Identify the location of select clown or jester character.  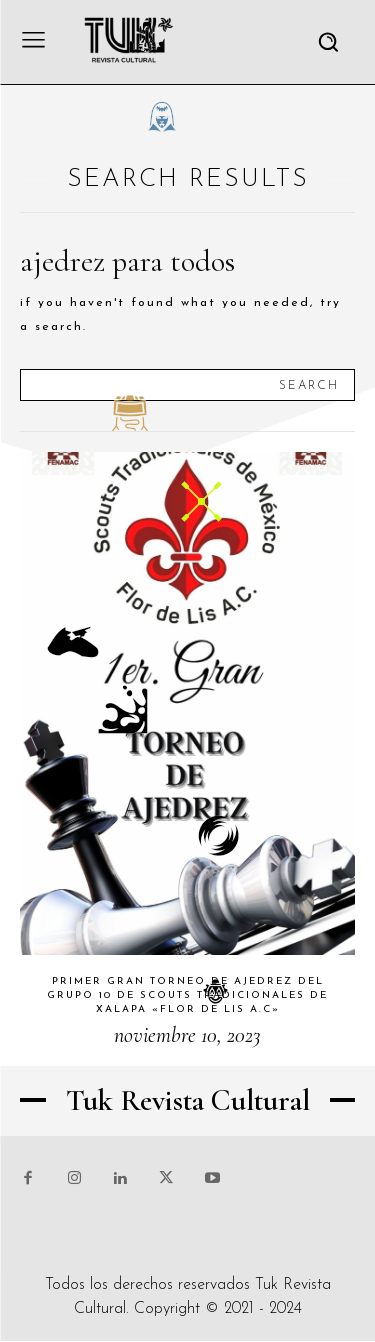
(215, 991).